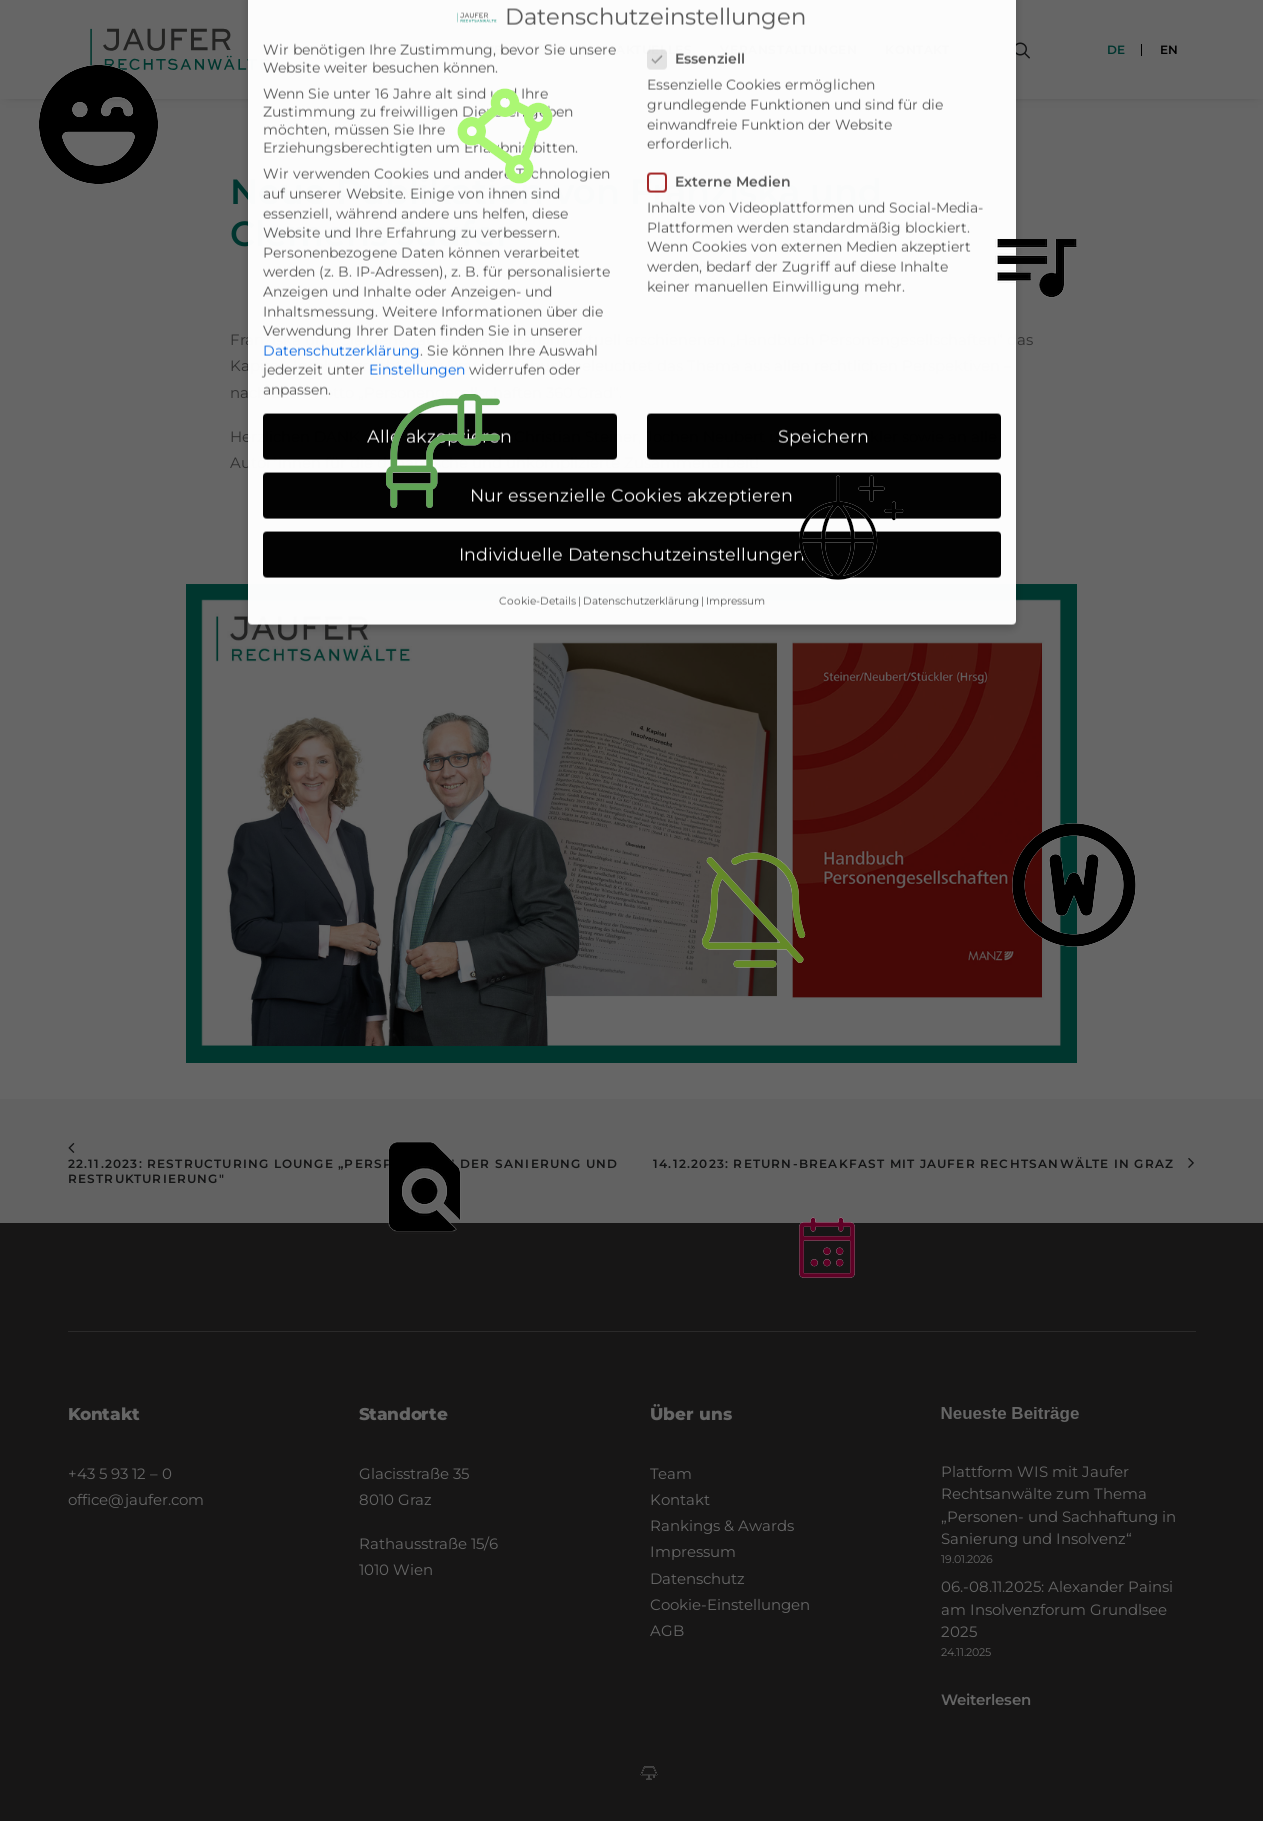  Describe the element at coordinates (505, 136) in the screenshot. I see `create a polygon shape` at that location.